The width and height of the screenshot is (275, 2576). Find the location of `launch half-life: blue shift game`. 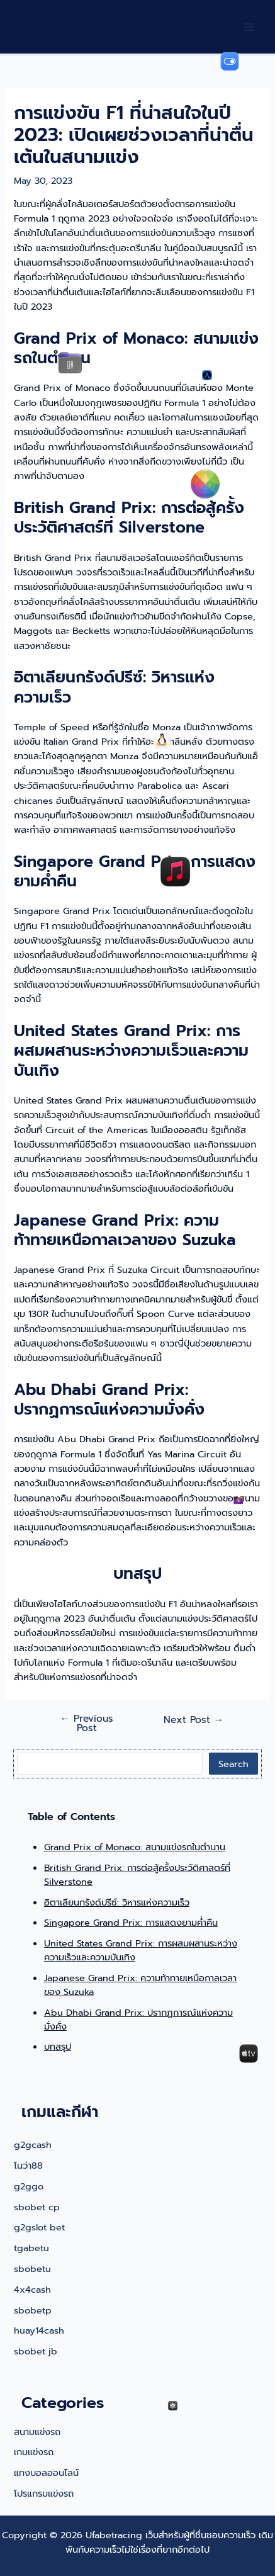

launch half-life: blue shift game is located at coordinates (207, 375).